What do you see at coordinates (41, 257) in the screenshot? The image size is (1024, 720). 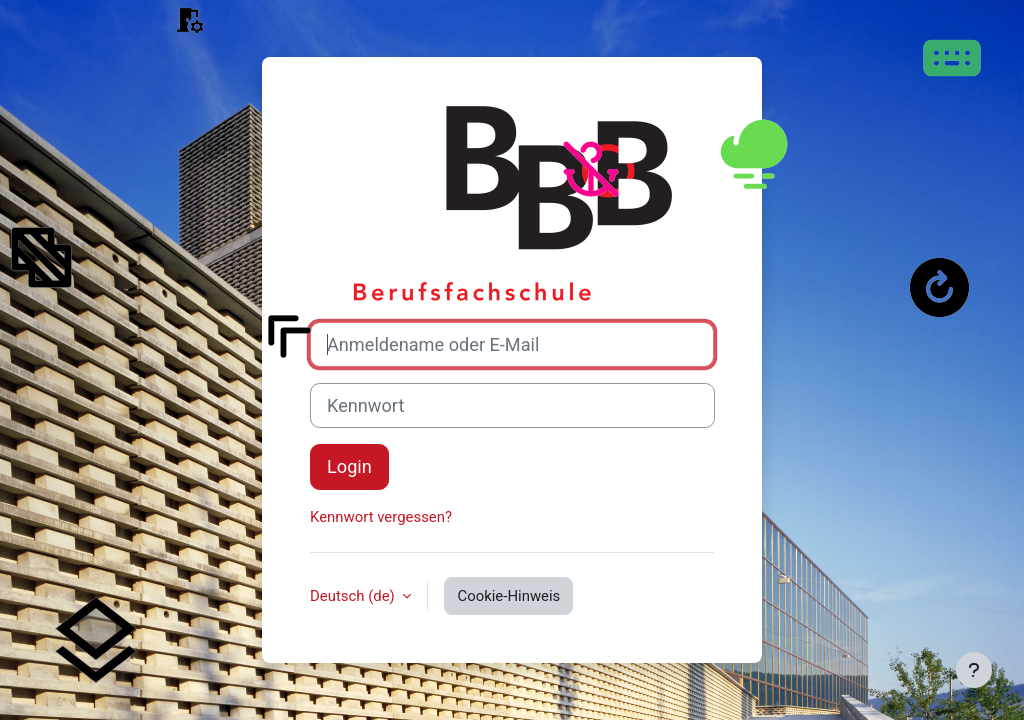 I see `unite or merge two shapes` at bounding box center [41, 257].